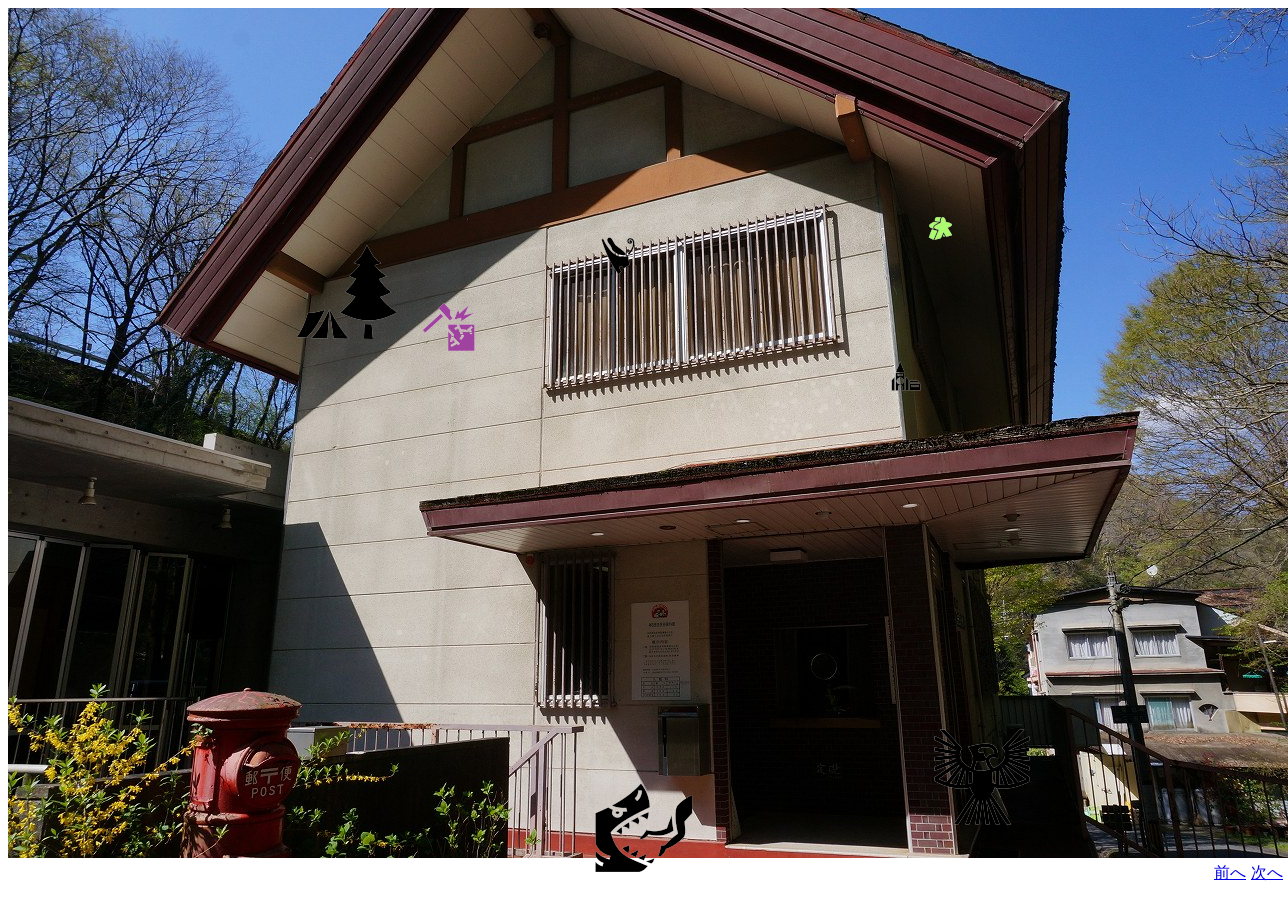 Image resolution: width=1288 pixels, height=897 pixels. Describe the element at coordinates (906, 376) in the screenshot. I see `locate nearby churches or places of worship` at that location.